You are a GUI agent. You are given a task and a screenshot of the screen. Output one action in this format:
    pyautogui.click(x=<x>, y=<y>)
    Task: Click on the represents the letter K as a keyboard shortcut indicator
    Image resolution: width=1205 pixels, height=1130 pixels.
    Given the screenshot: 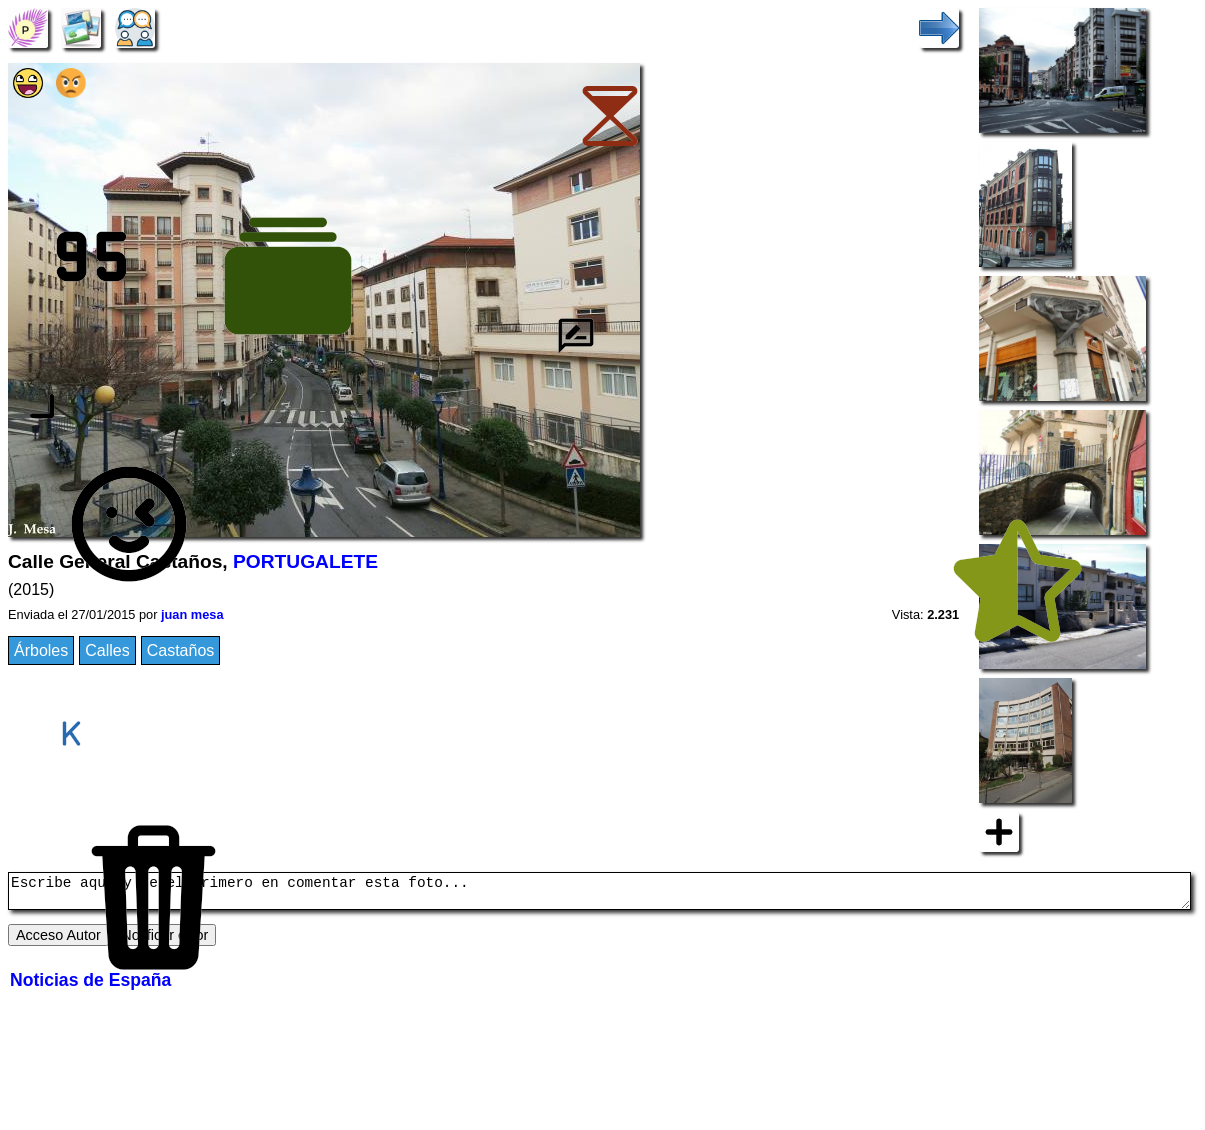 What is the action you would take?
    pyautogui.click(x=71, y=733)
    